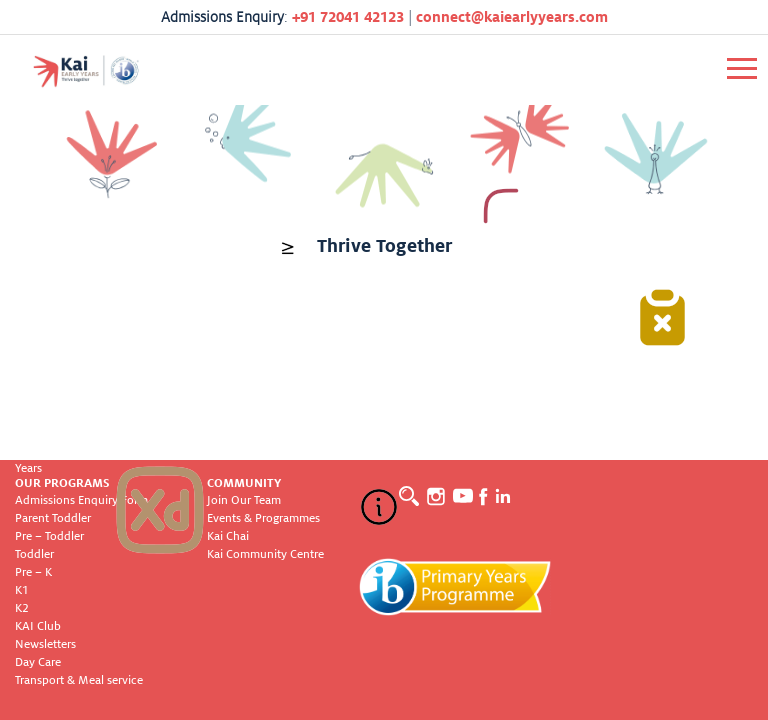  Describe the element at coordinates (501, 206) in the screenshot. I see `apply iOS-style rounded corner to element` at that location.